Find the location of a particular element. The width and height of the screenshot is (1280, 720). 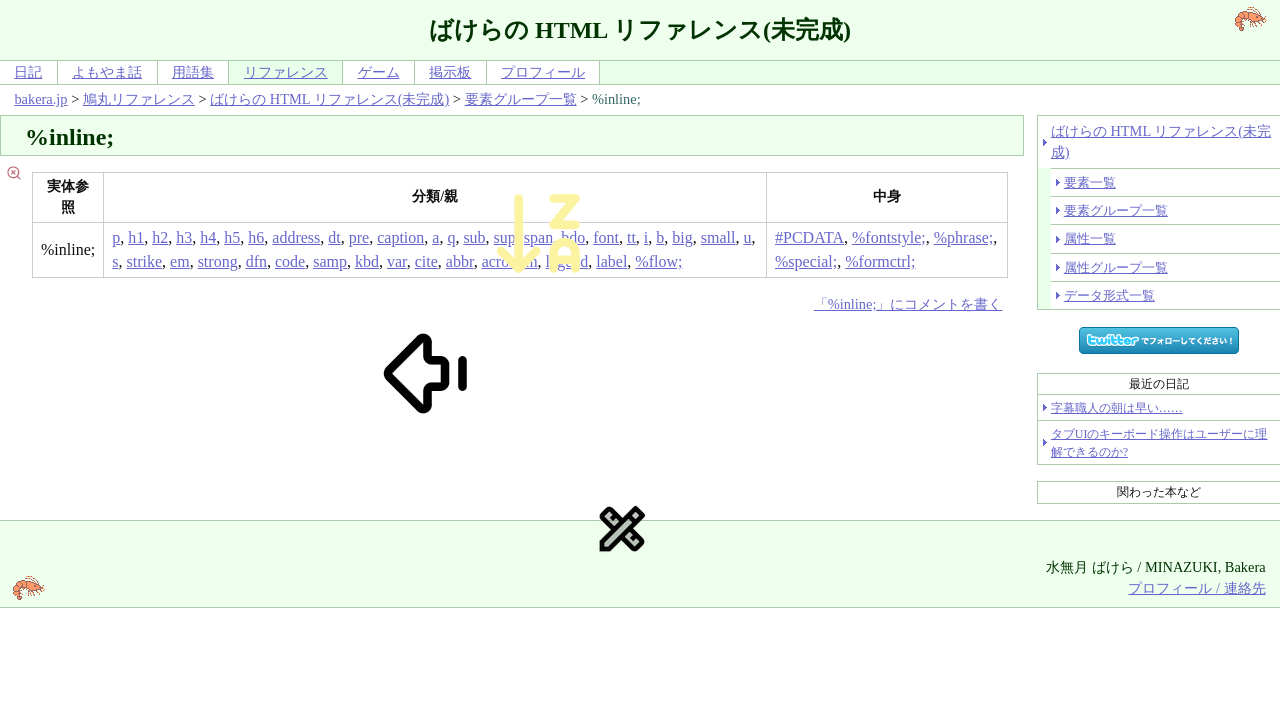

access design tools or editing options is located at coordinates (622, 529).